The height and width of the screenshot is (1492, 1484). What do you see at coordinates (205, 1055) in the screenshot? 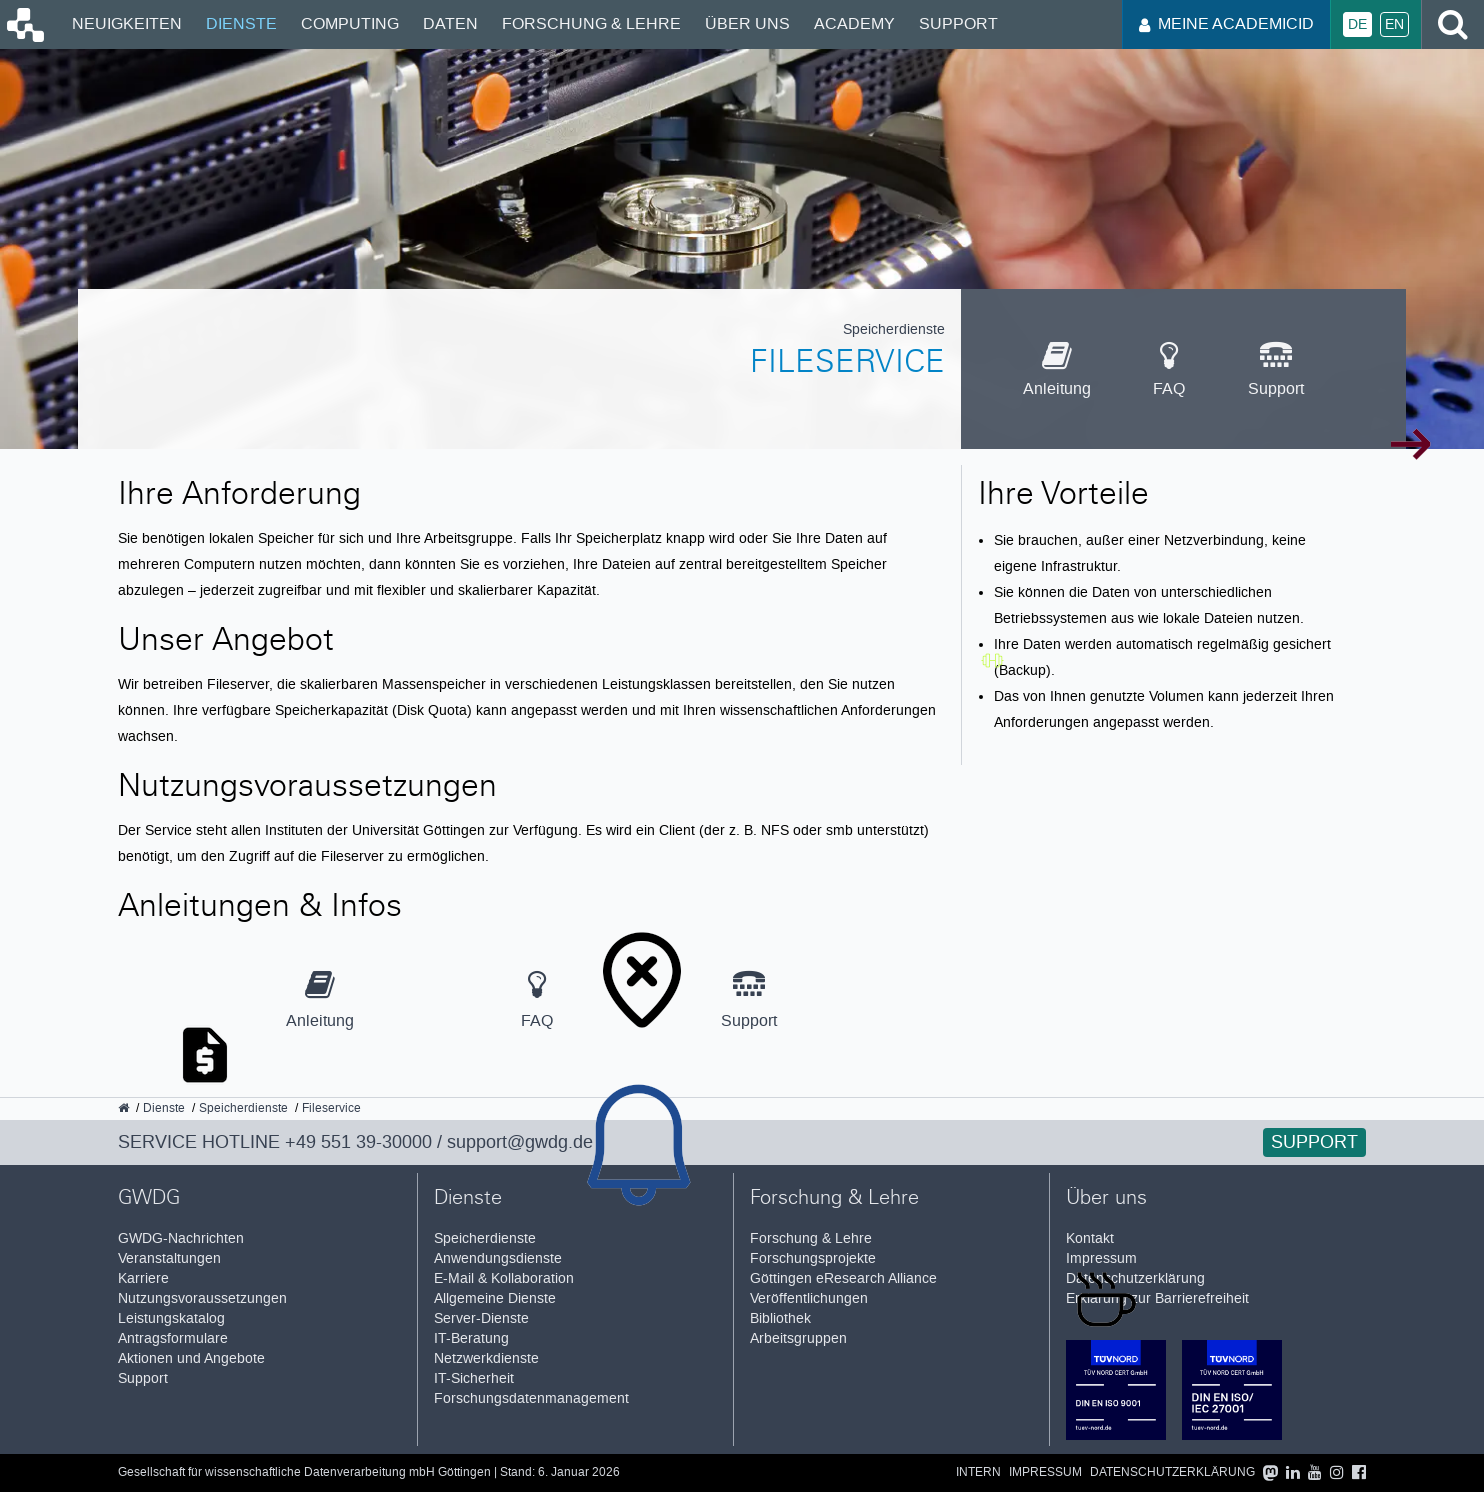
I see `request a price quote or estimate` at bounding box center [205, 1055].